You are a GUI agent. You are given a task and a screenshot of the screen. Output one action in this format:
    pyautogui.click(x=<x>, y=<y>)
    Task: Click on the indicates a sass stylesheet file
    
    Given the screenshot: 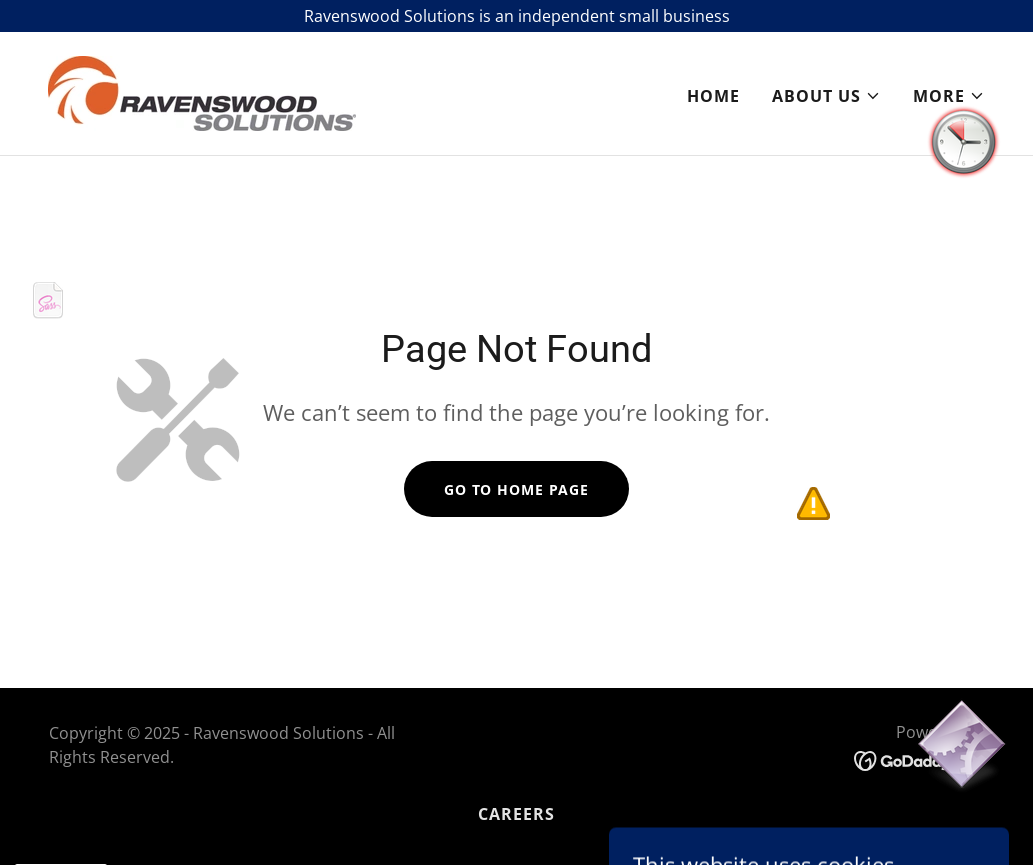 What is the action you would take?
    pyautogui.click(x=48, y=300)
    